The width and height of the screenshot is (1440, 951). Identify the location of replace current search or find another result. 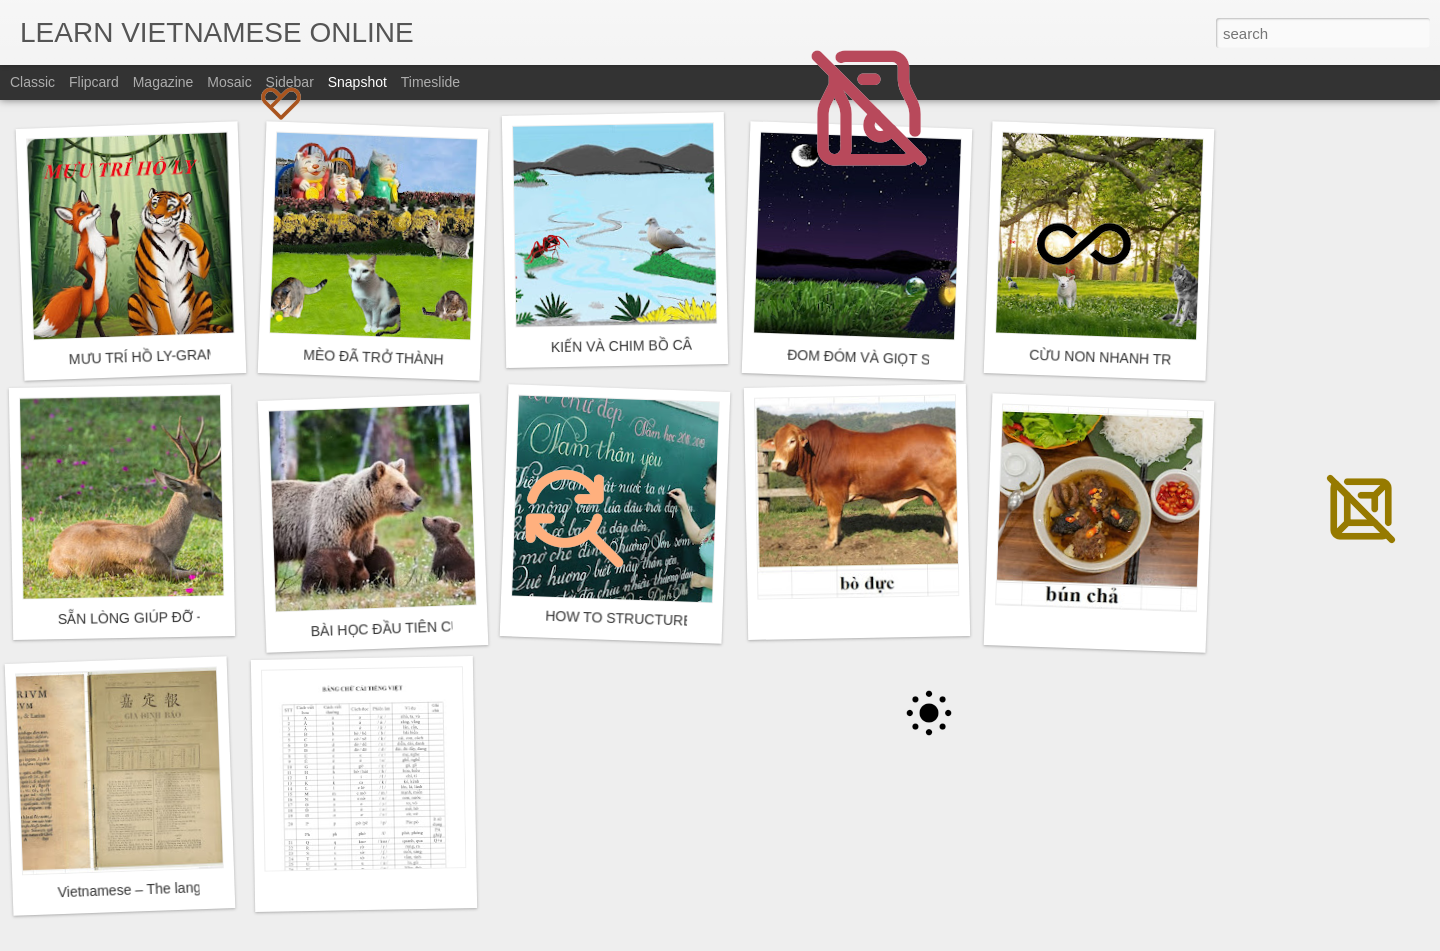
(574, 518).